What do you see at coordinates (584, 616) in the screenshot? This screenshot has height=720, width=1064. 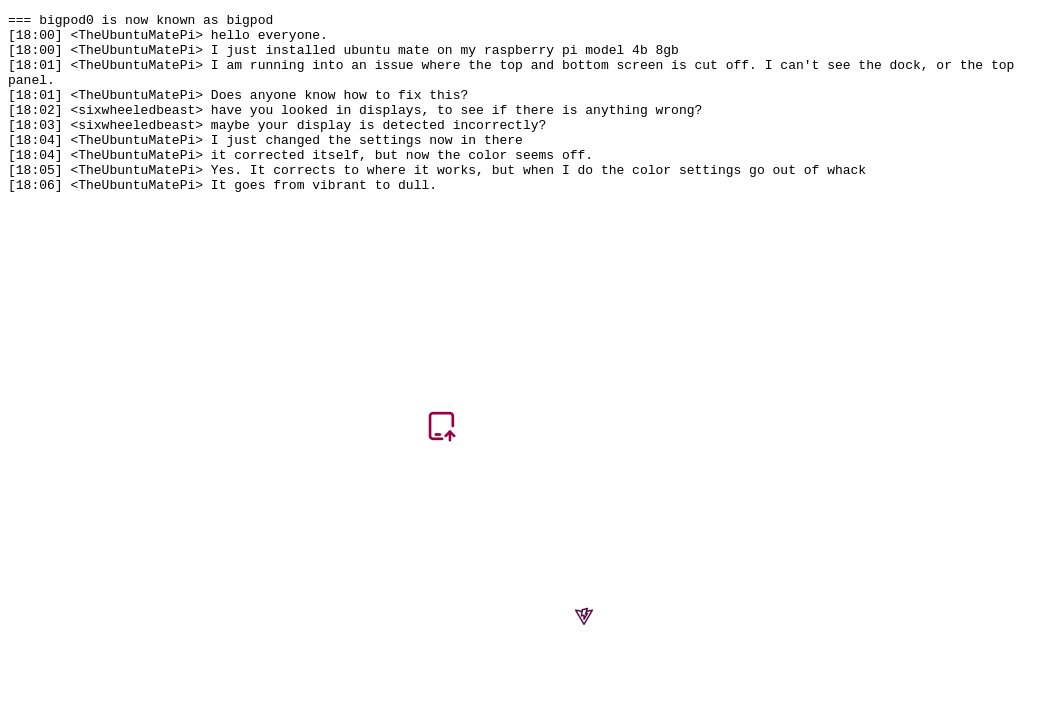 I see `vite development tool or project` at bounding box center [584, 616].